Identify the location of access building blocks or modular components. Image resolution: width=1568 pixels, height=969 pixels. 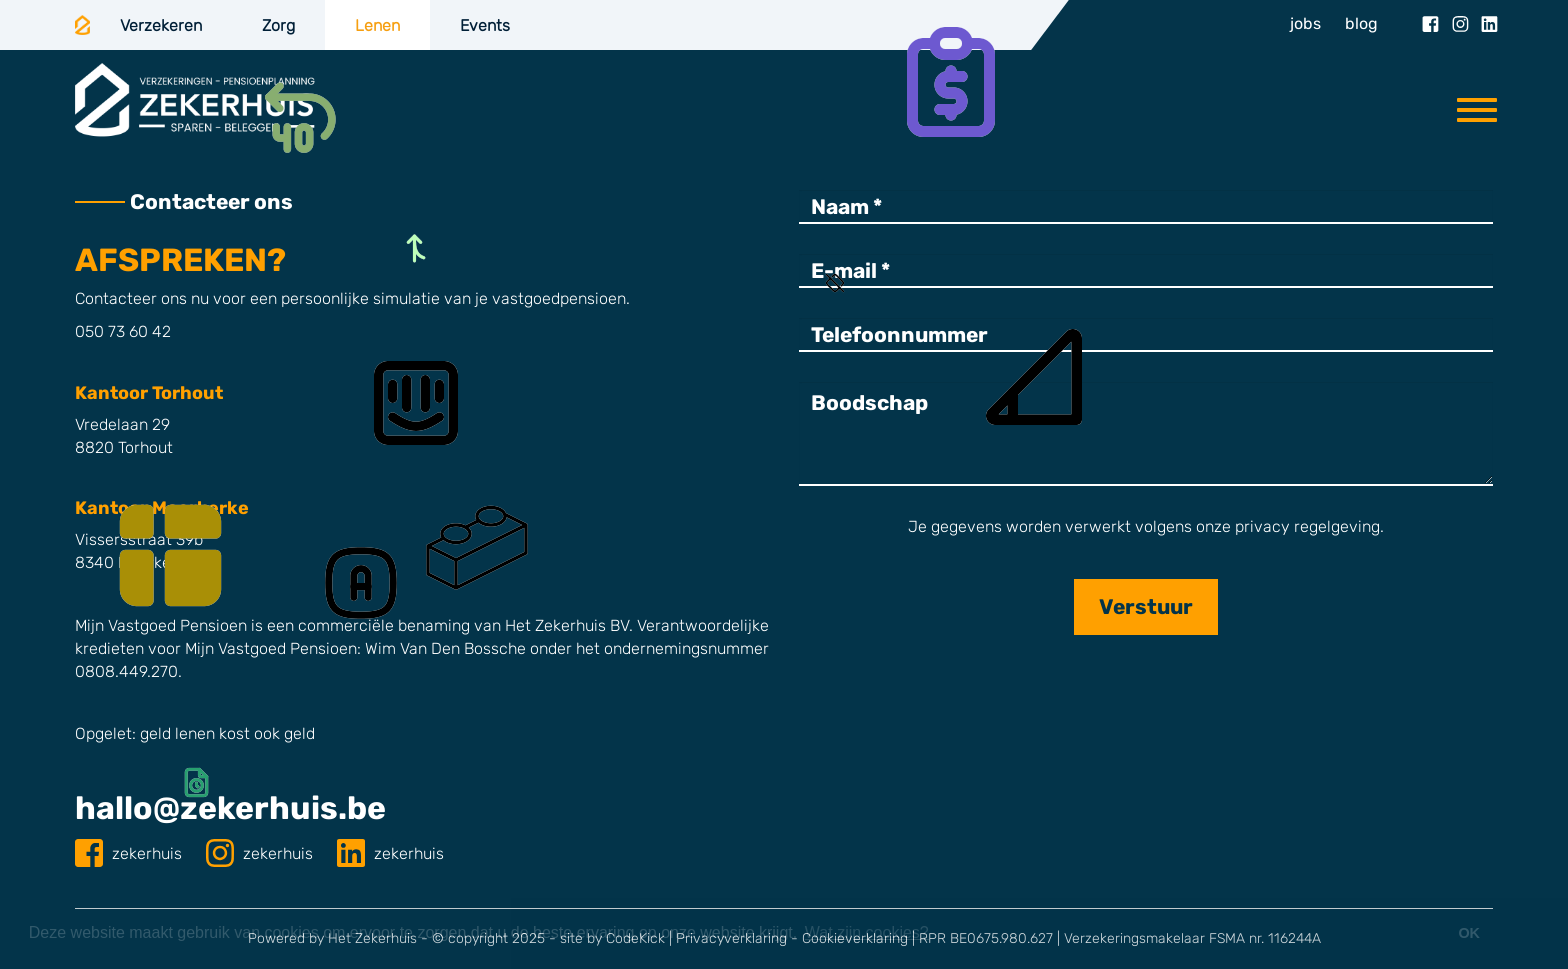
(477, 546).